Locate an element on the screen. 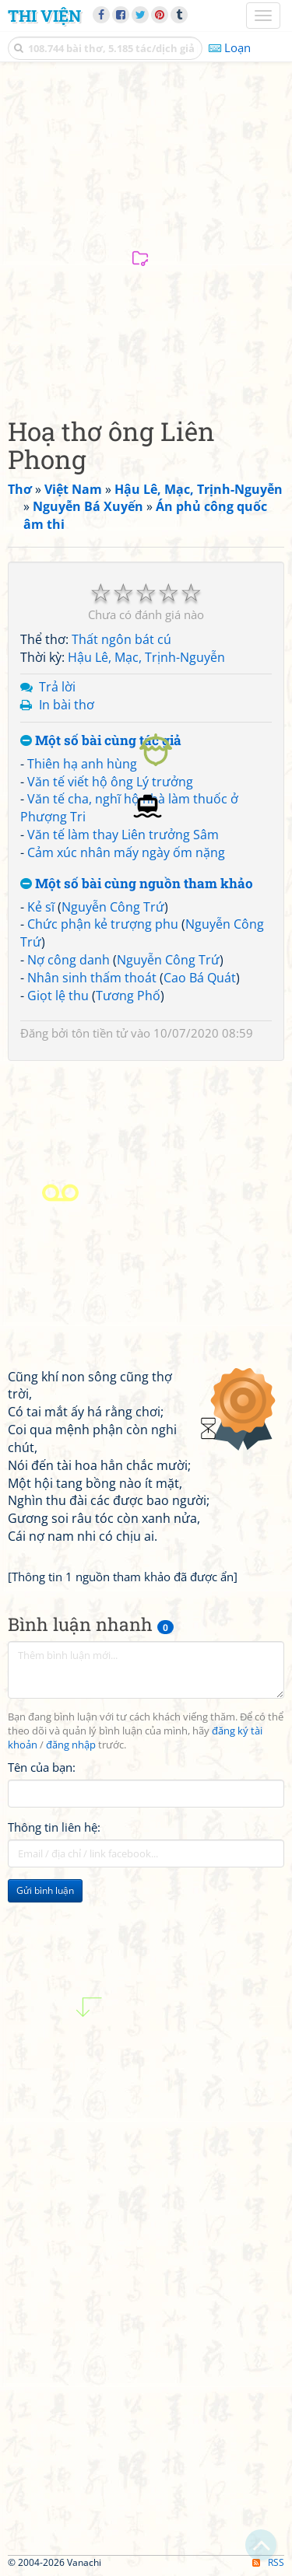  access encrypted or password-protected folder is located at coordinates (140, 258).